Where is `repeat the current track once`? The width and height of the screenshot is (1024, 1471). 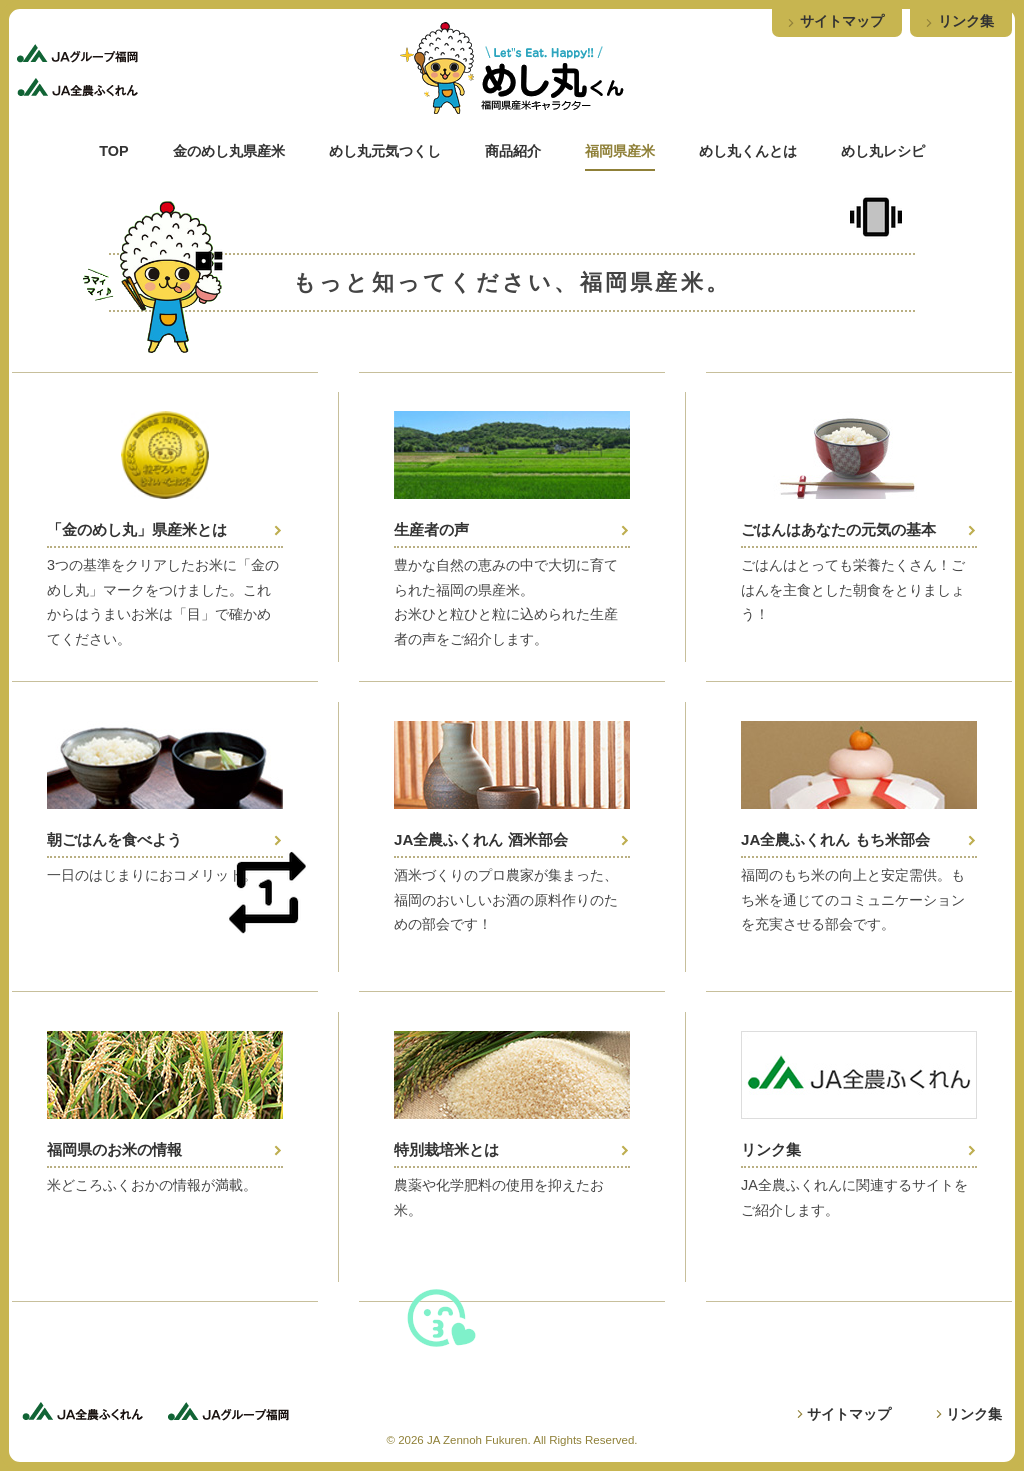
repeat the current track once is located at coordinates (267, 892).